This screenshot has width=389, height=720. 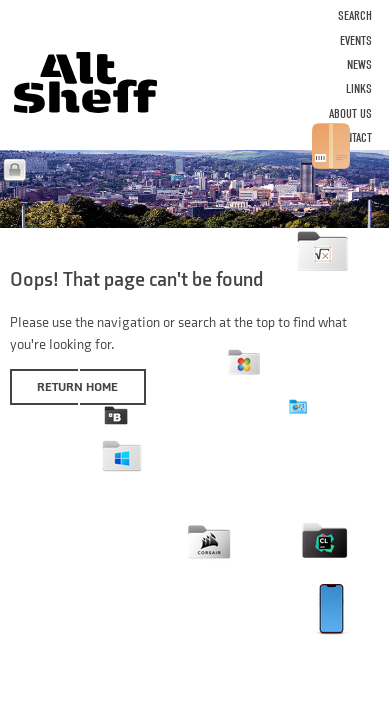 I want to click on open windows system files folder, so click(x=122, y=457).